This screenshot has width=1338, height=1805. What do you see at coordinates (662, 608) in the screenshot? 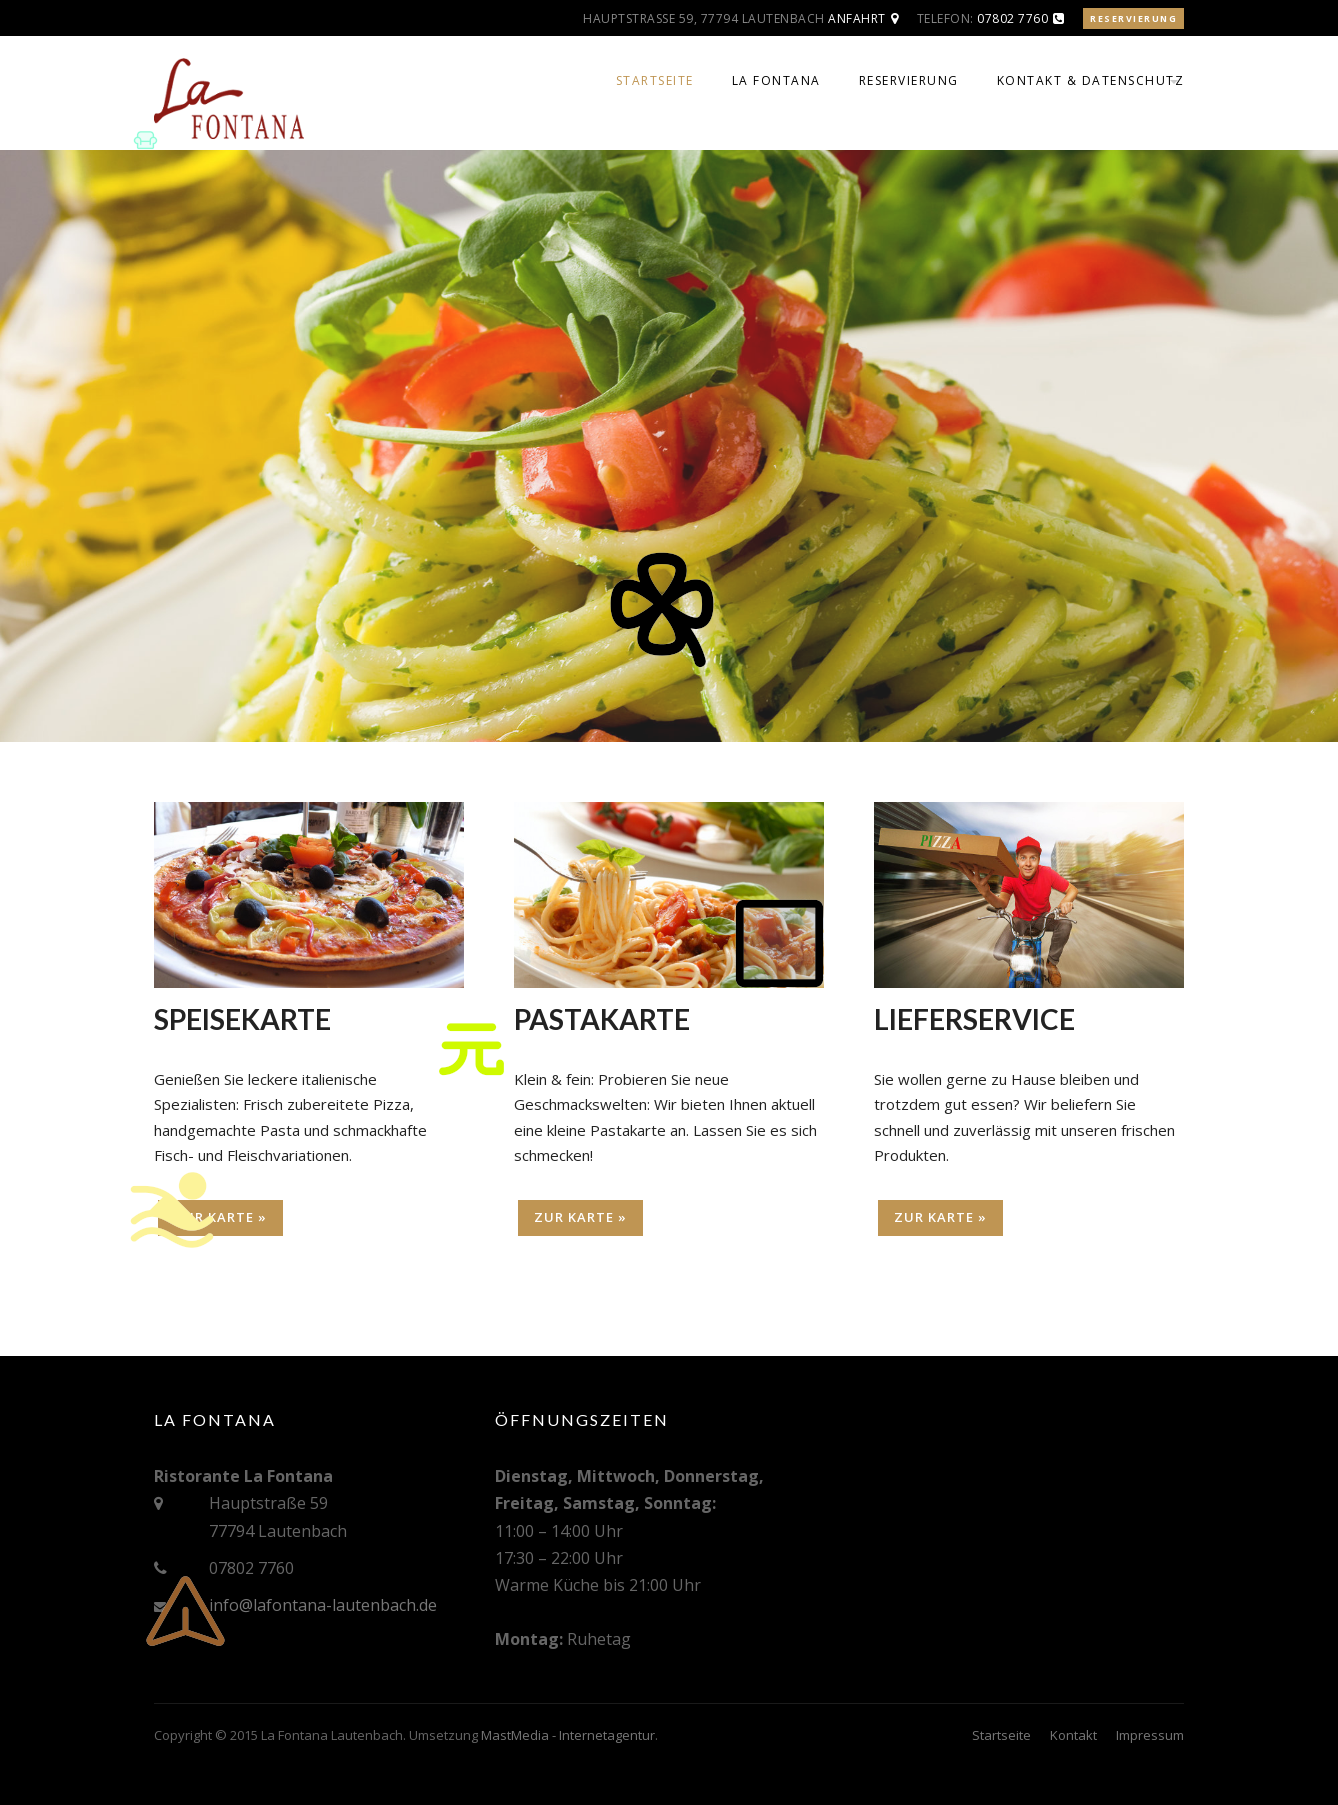
I see `indicates a luck or chance-based feature` at bounding box center [662, 608].